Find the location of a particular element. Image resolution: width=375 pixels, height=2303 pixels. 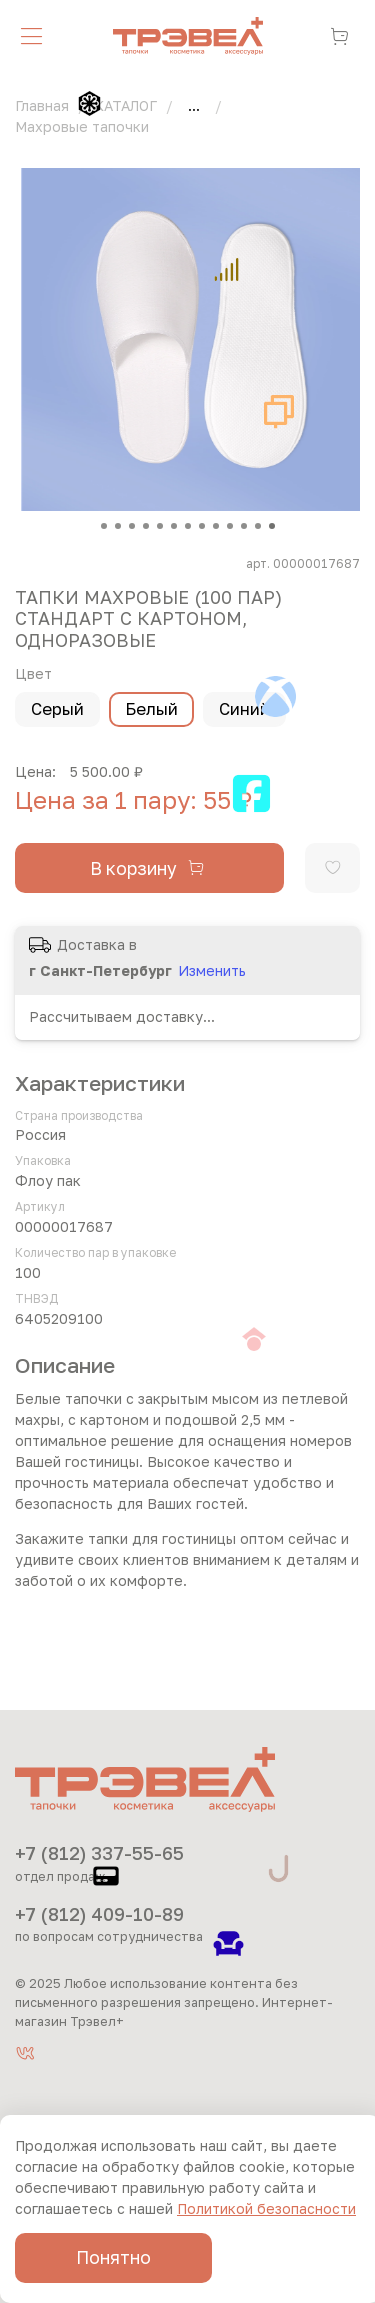

indicates pager or beeper device is located at coordinates (106, 1876).